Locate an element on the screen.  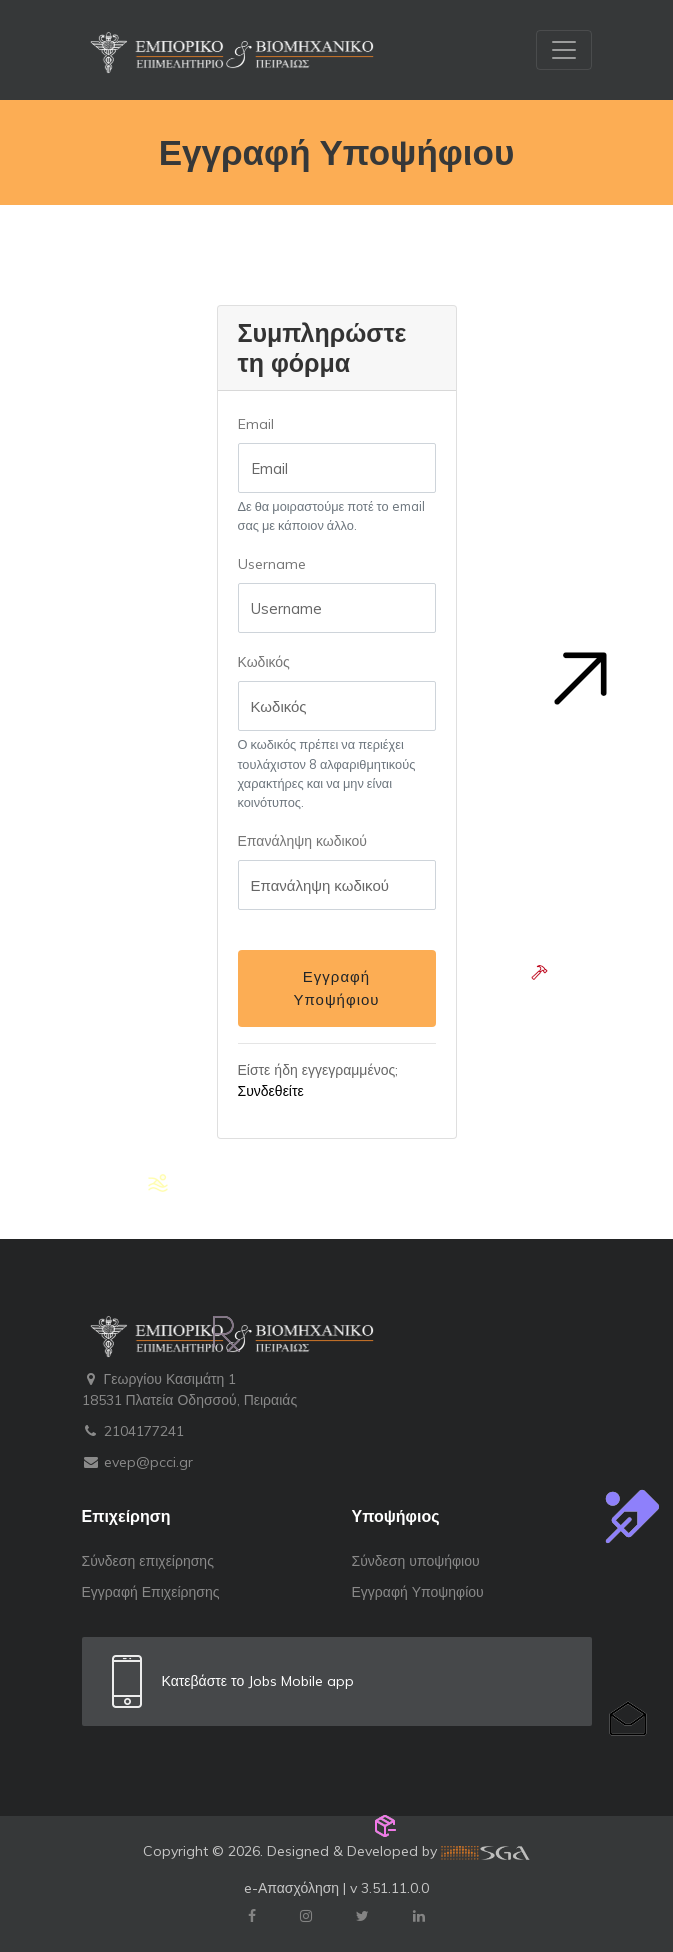
open link in new tab or window is located at coordinates (580, 678).